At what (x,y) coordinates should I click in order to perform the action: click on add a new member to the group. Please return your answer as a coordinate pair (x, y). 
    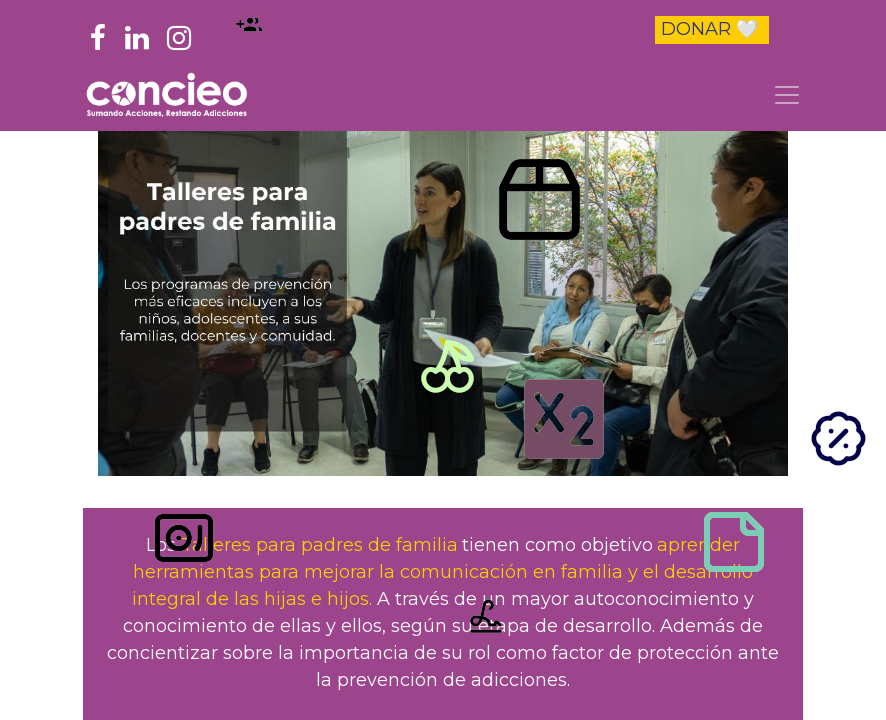
    Looking at the image, I should click on (249, 25).